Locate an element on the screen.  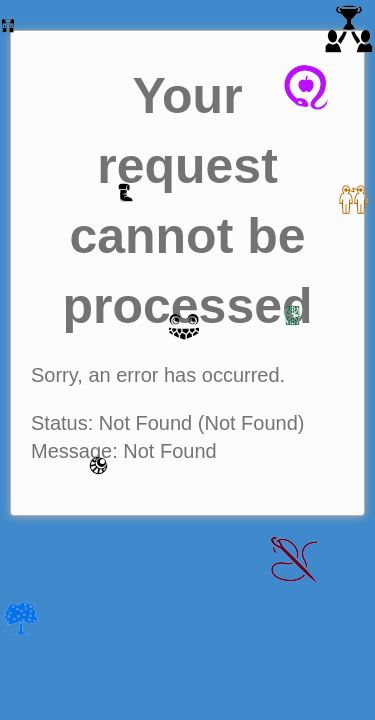
indicates a temptation or forbidden choice in gameplay is located at coordinates (306, 87).